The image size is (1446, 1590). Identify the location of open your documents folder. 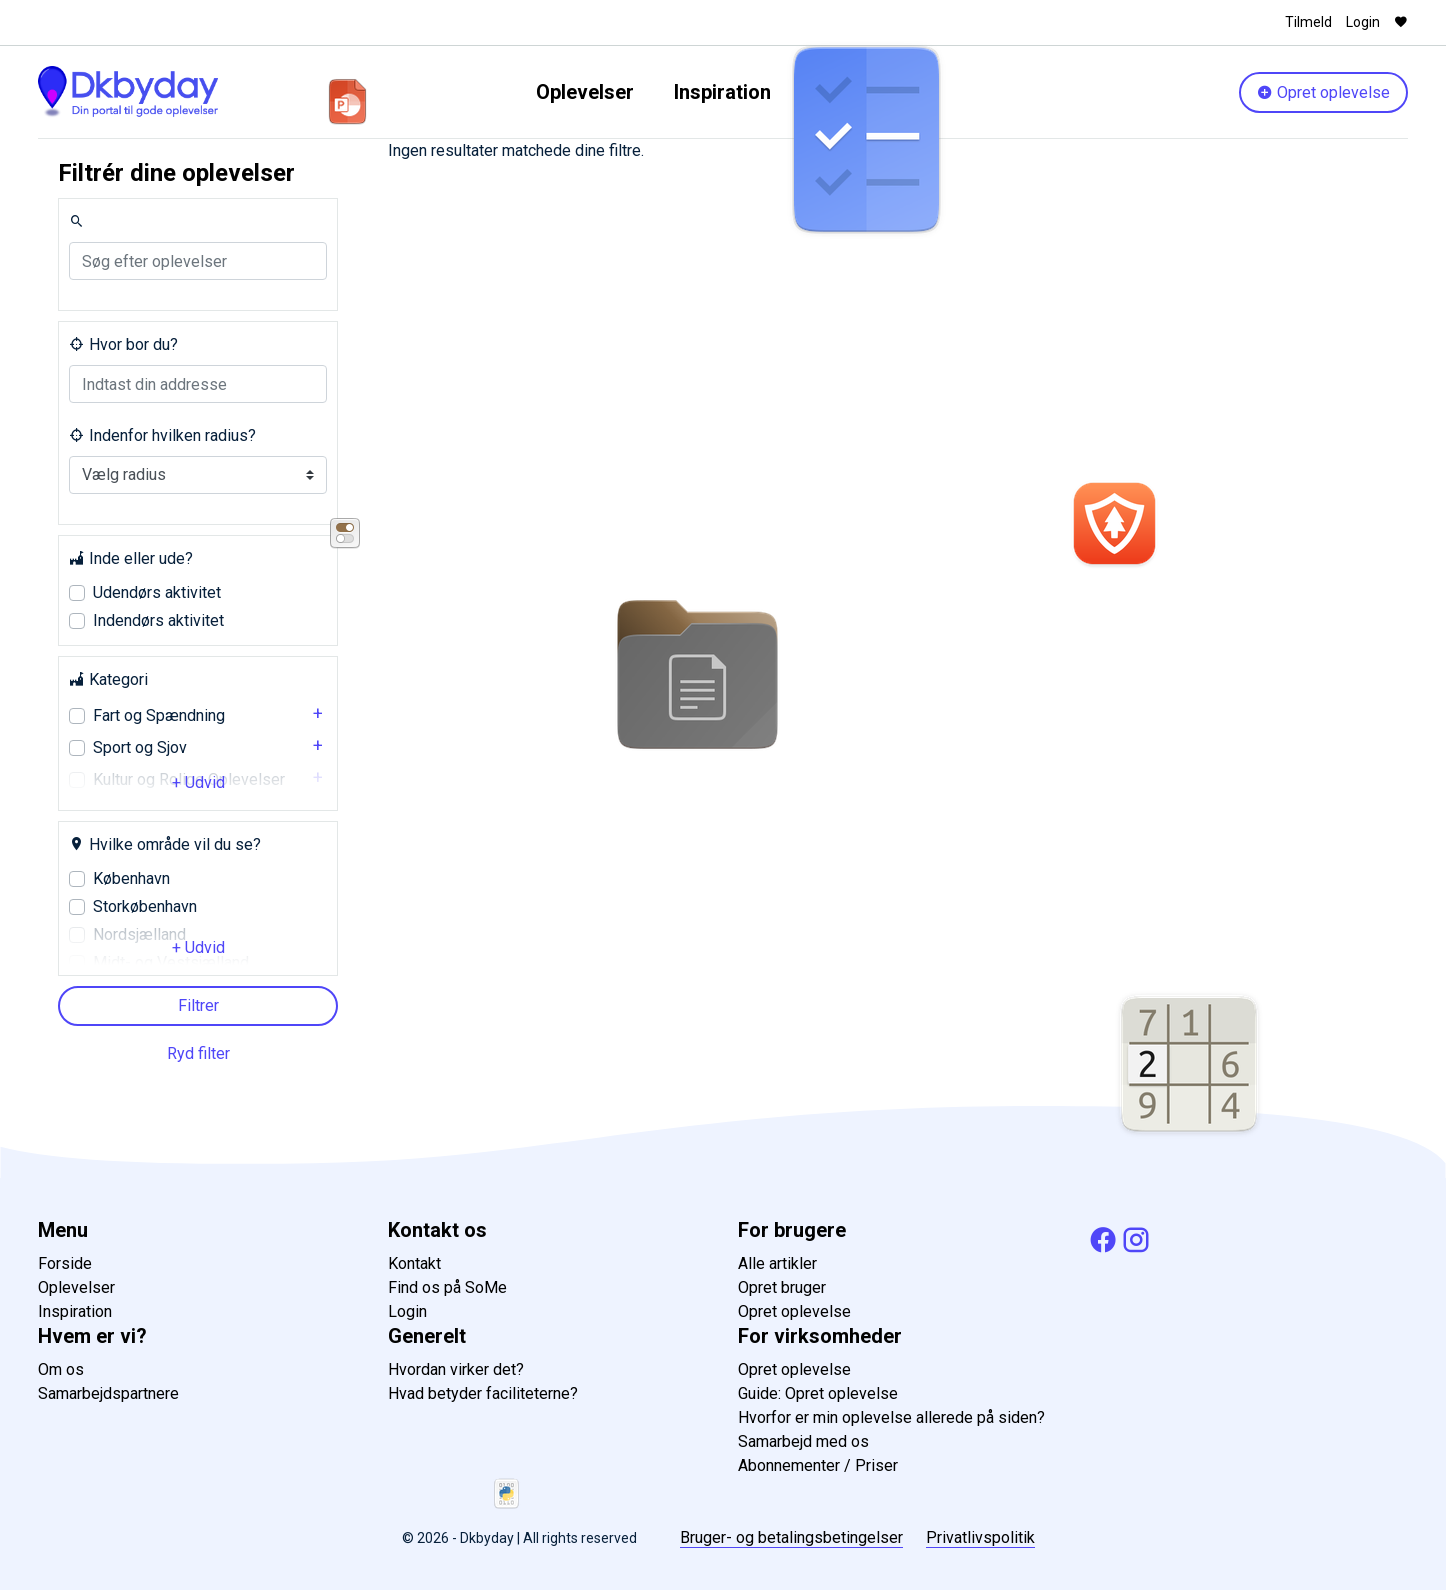
(697, 674).